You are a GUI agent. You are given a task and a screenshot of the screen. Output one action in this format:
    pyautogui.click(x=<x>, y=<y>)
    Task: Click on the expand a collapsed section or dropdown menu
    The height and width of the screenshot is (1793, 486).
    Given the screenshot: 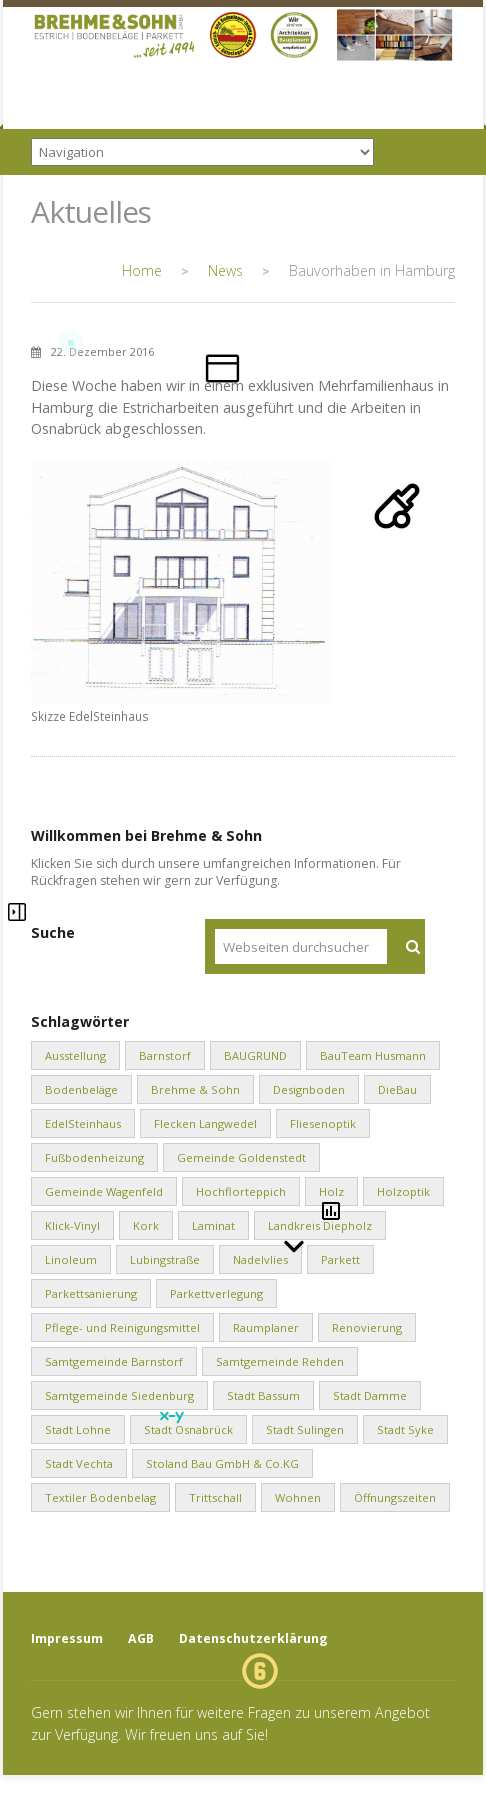 What is the action you would take?
    pyautogui.click(x=294, y=1246)
    